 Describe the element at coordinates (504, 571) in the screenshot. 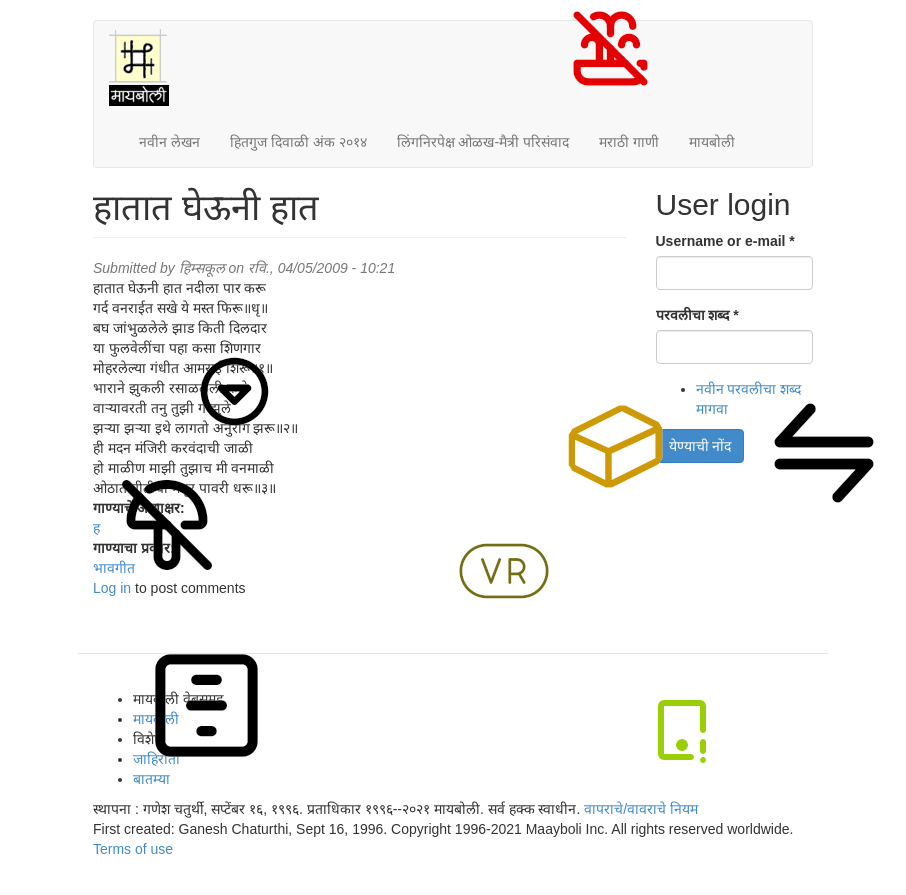

I see `access virtual reality mode or settings` at that location.